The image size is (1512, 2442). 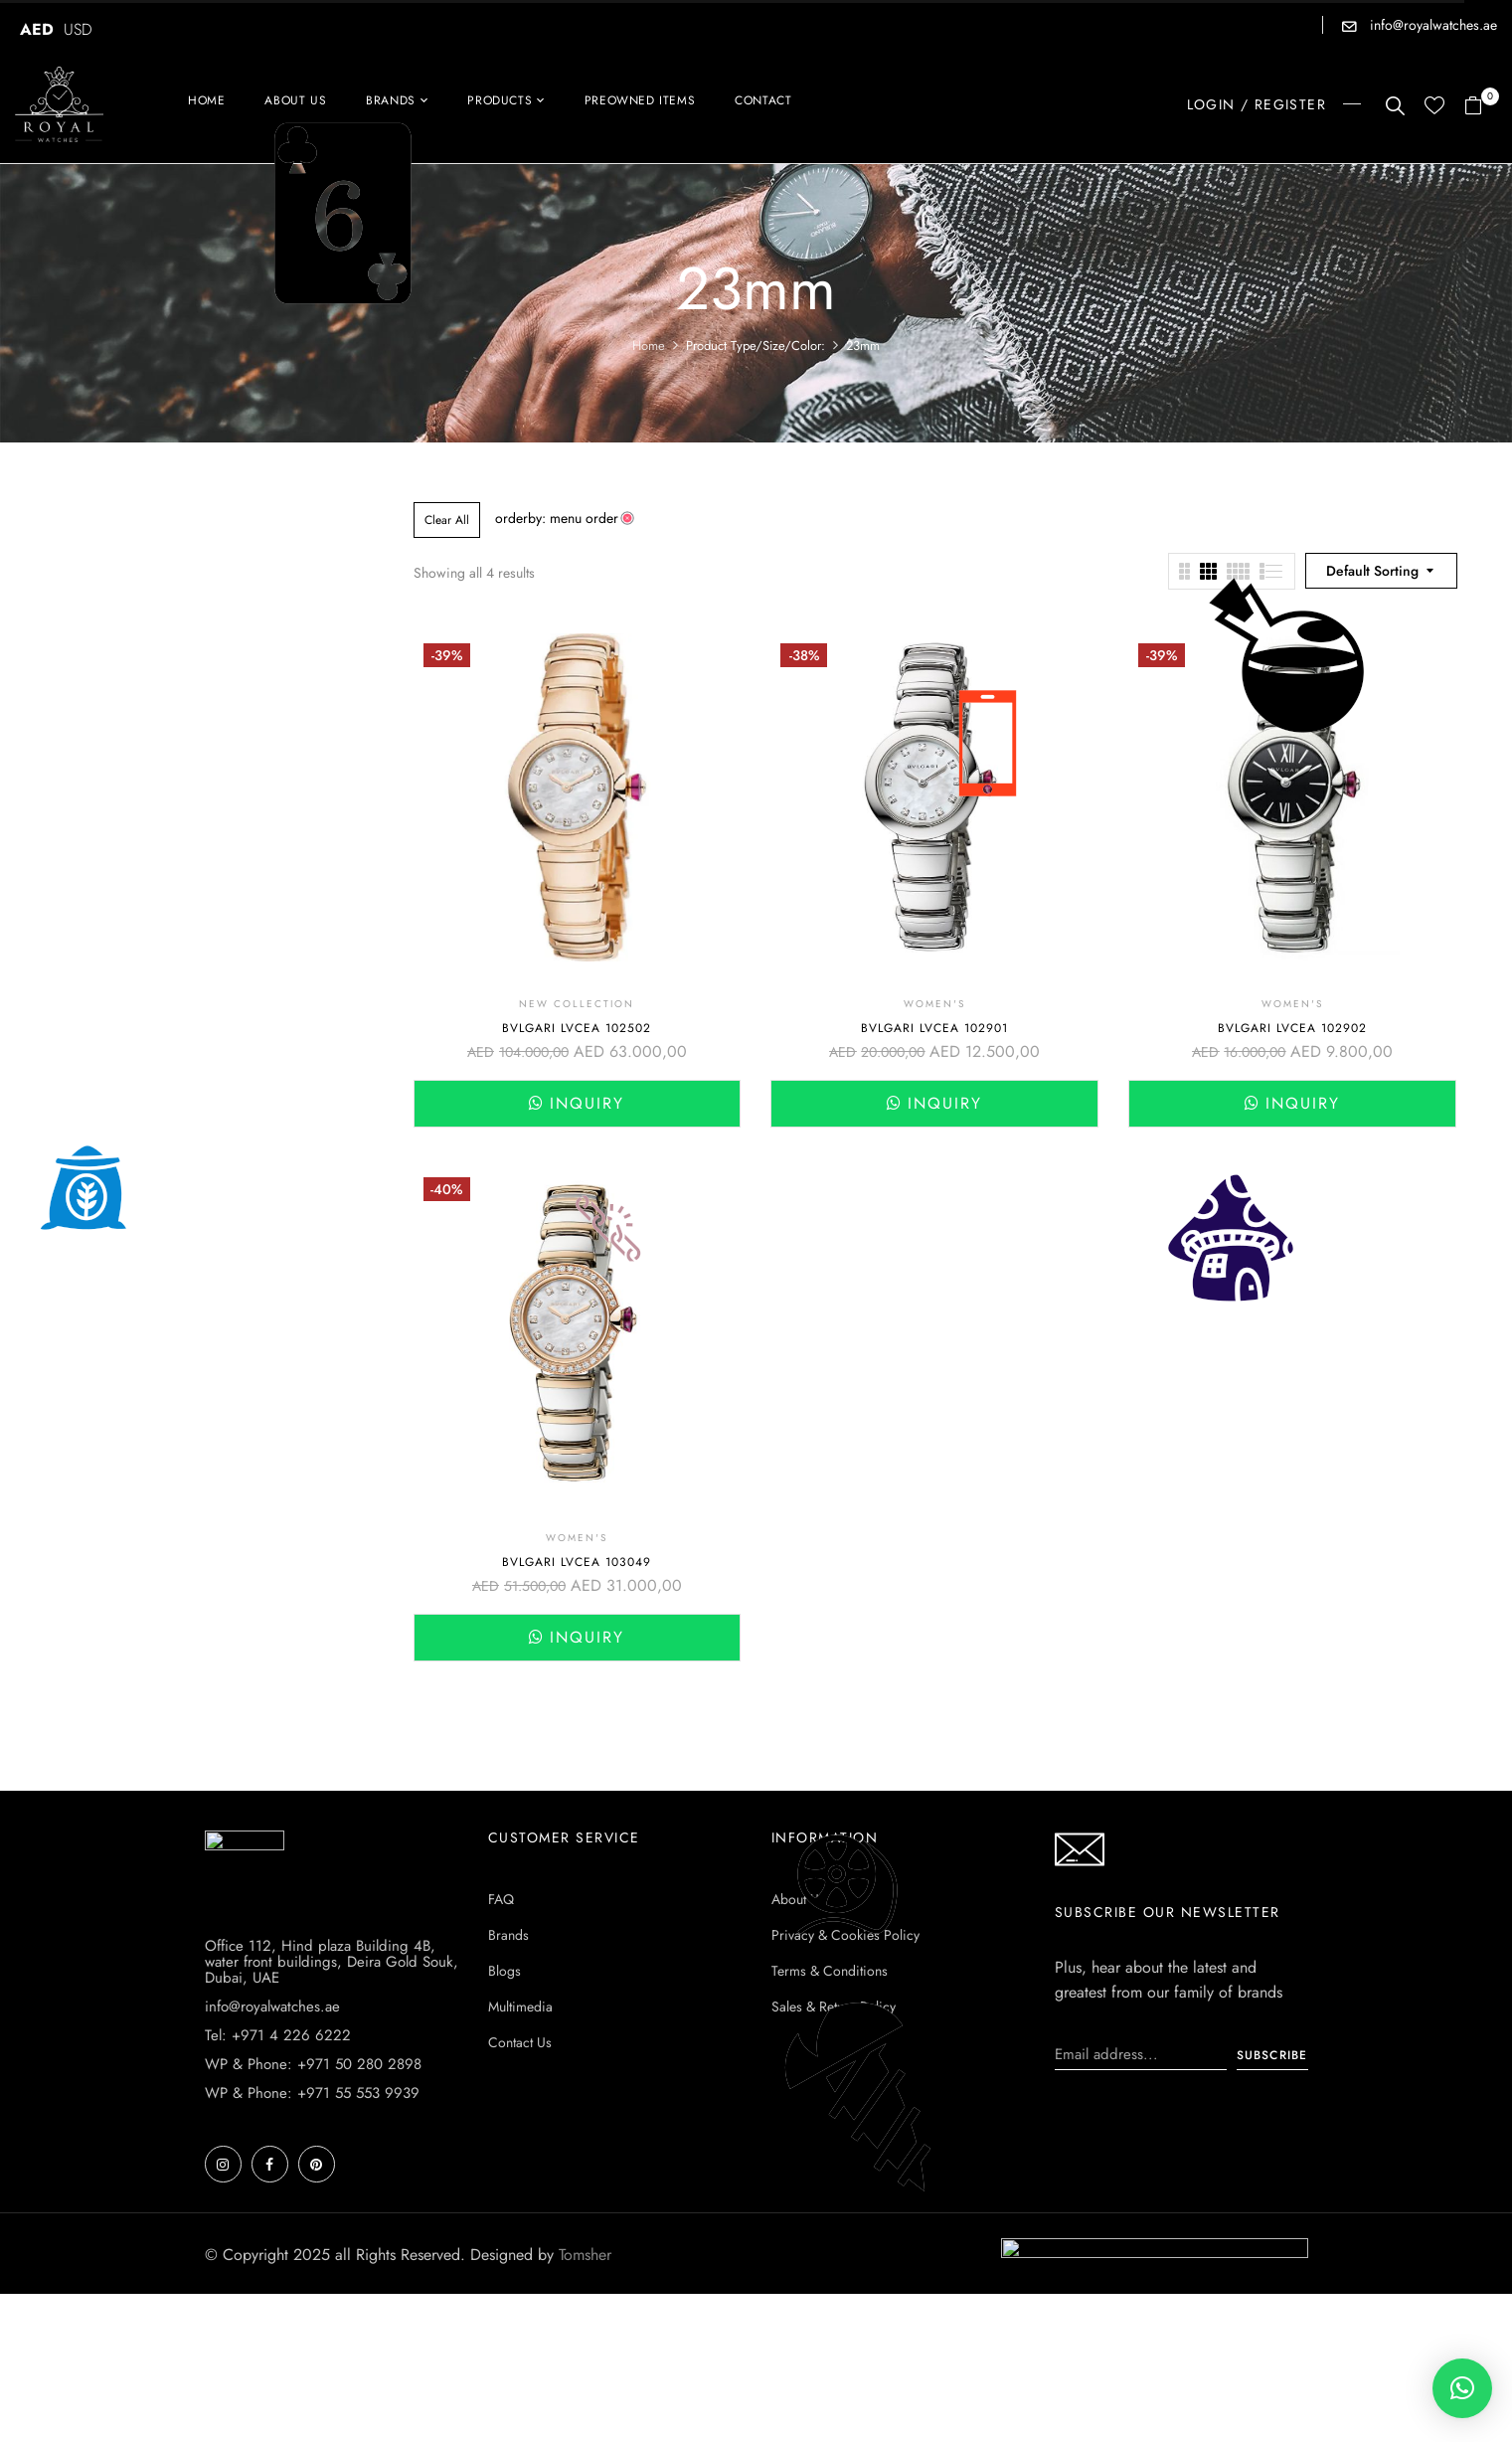 I want to click on access fairy tale or fantasy-themed game content, so click(x=1231, y=1238).